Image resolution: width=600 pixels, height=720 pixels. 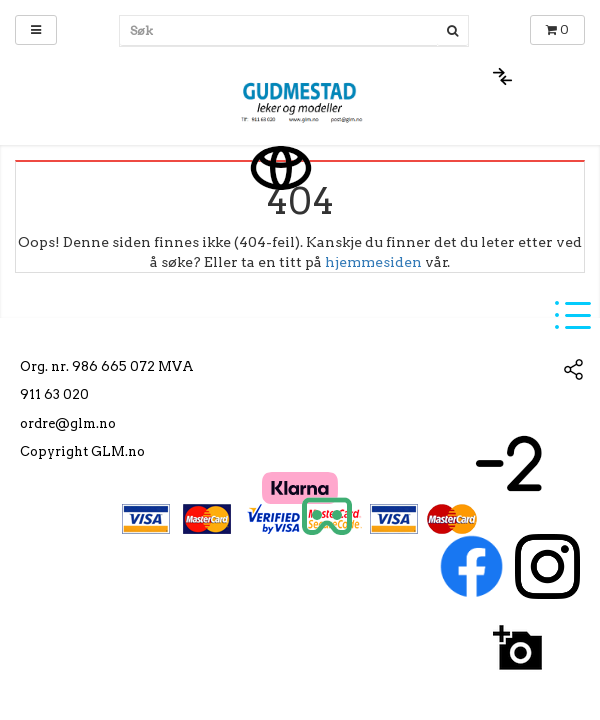 I want to click on Toyota brand logo, so click(x=281, y=168).